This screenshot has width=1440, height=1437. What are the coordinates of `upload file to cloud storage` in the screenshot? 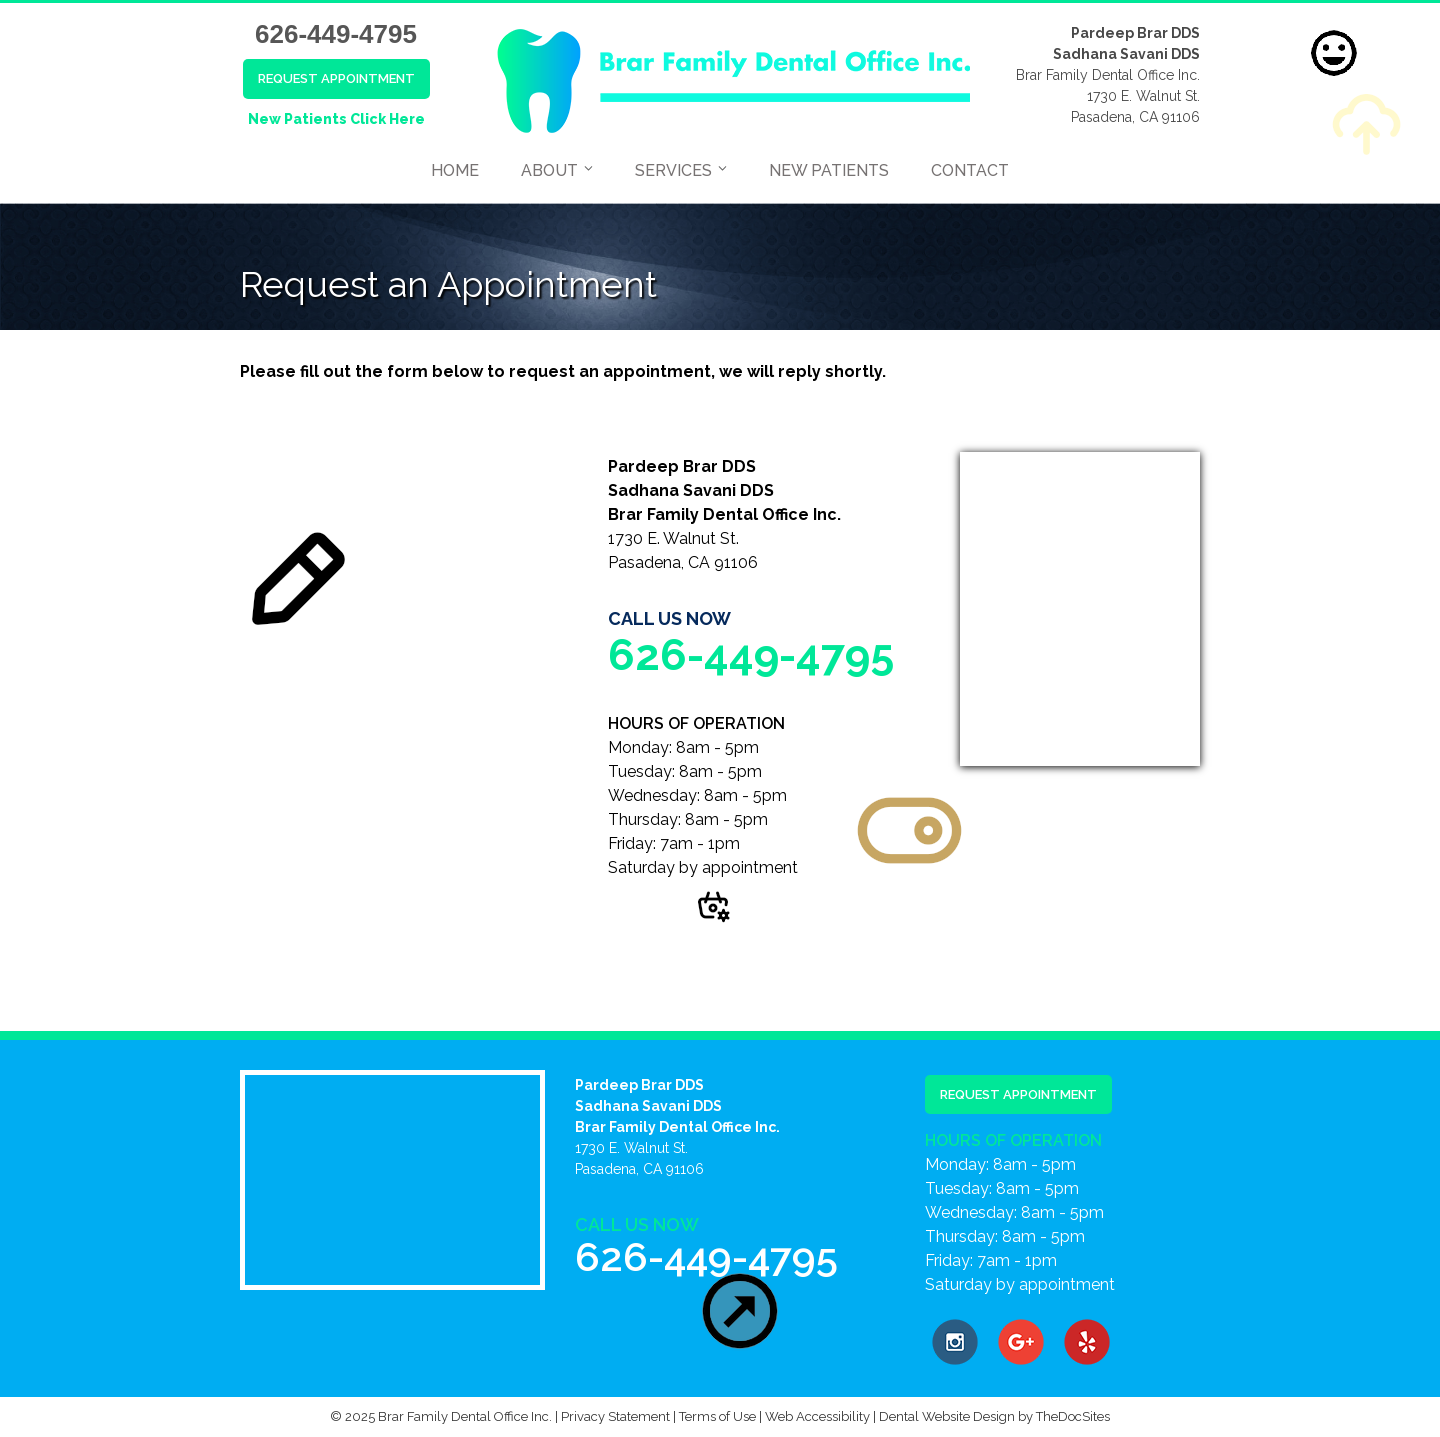 It's located at (1366, 124).